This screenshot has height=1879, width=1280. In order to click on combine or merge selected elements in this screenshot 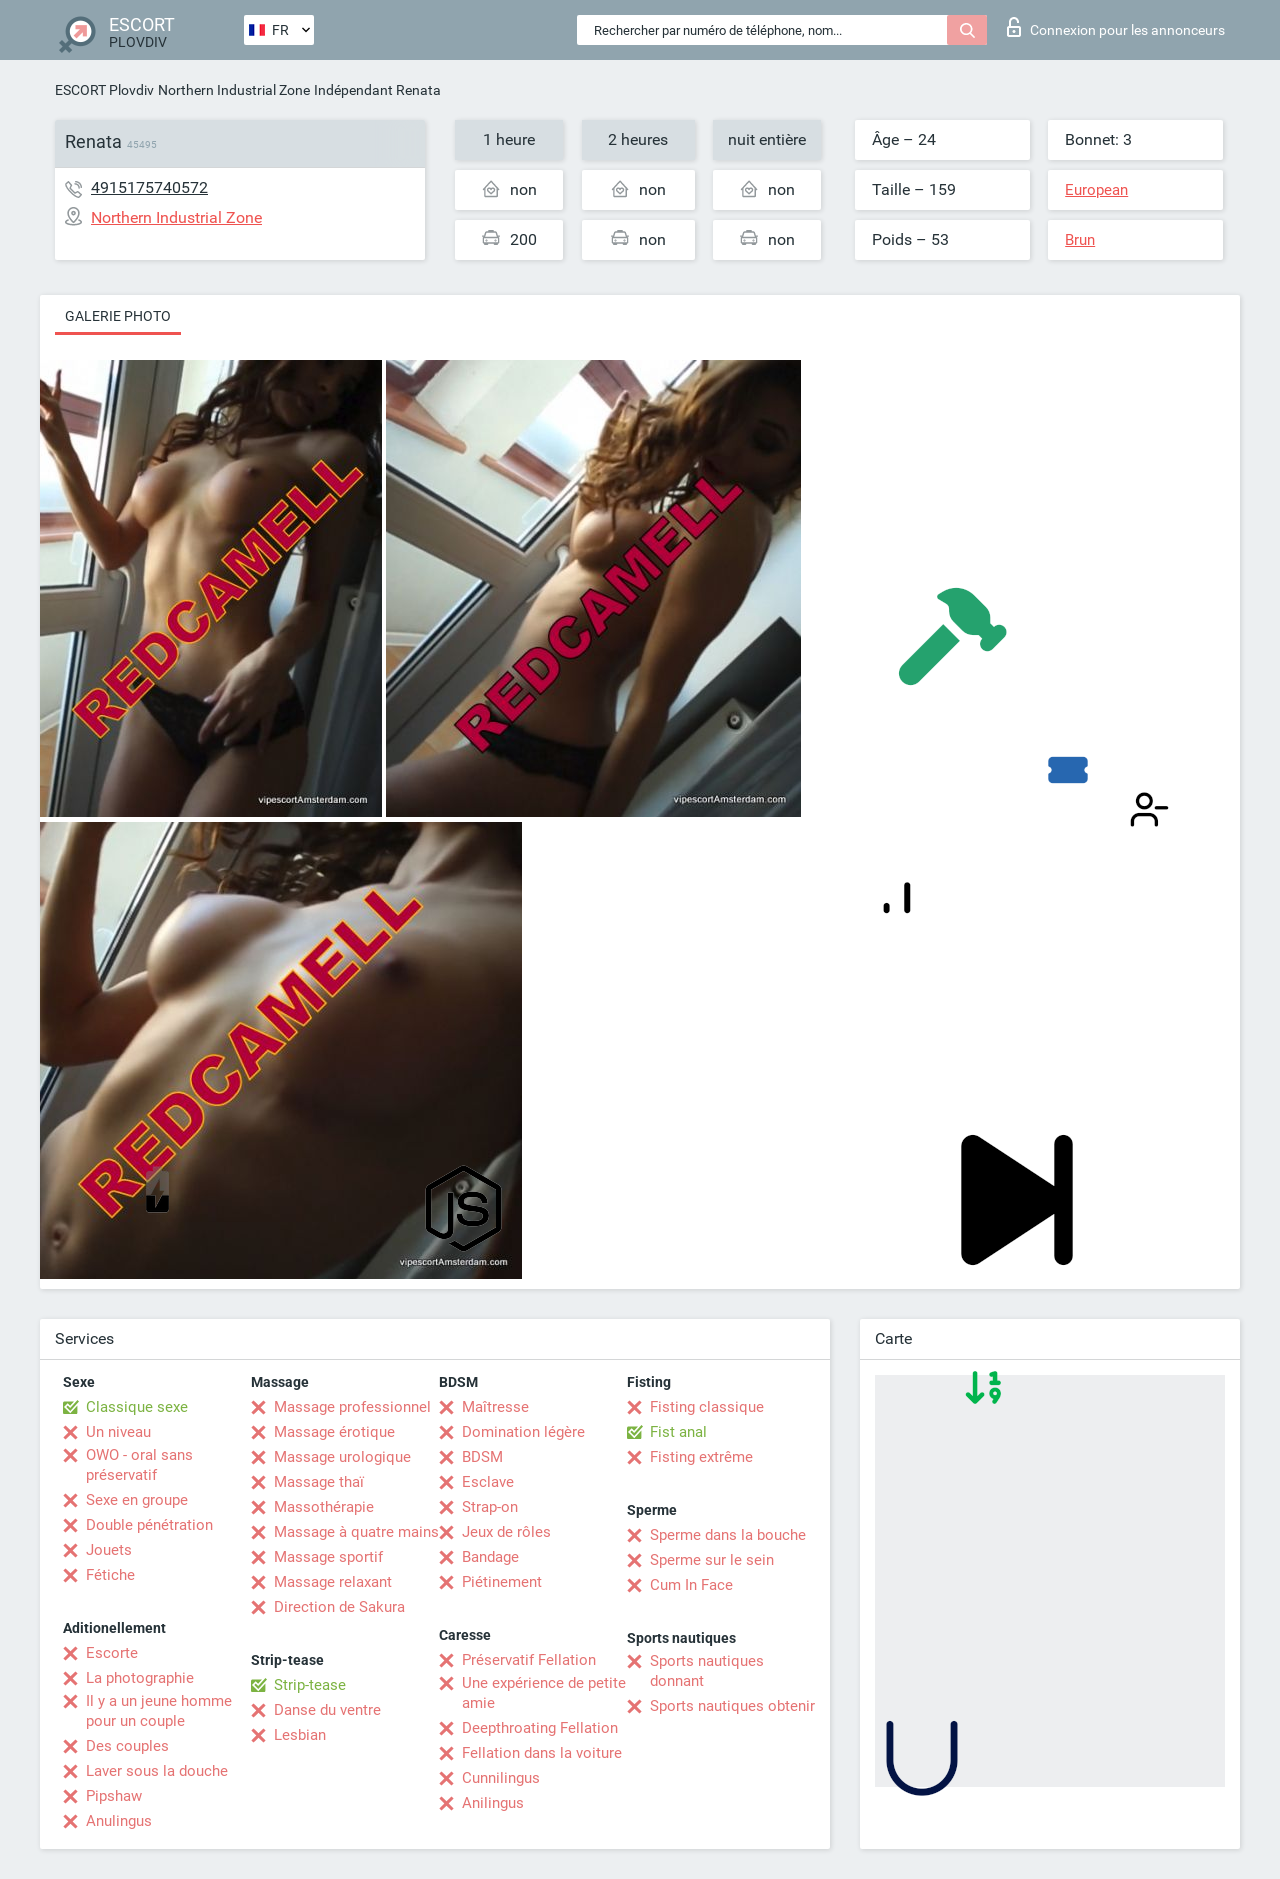, I will do `click(922, 1753)`.